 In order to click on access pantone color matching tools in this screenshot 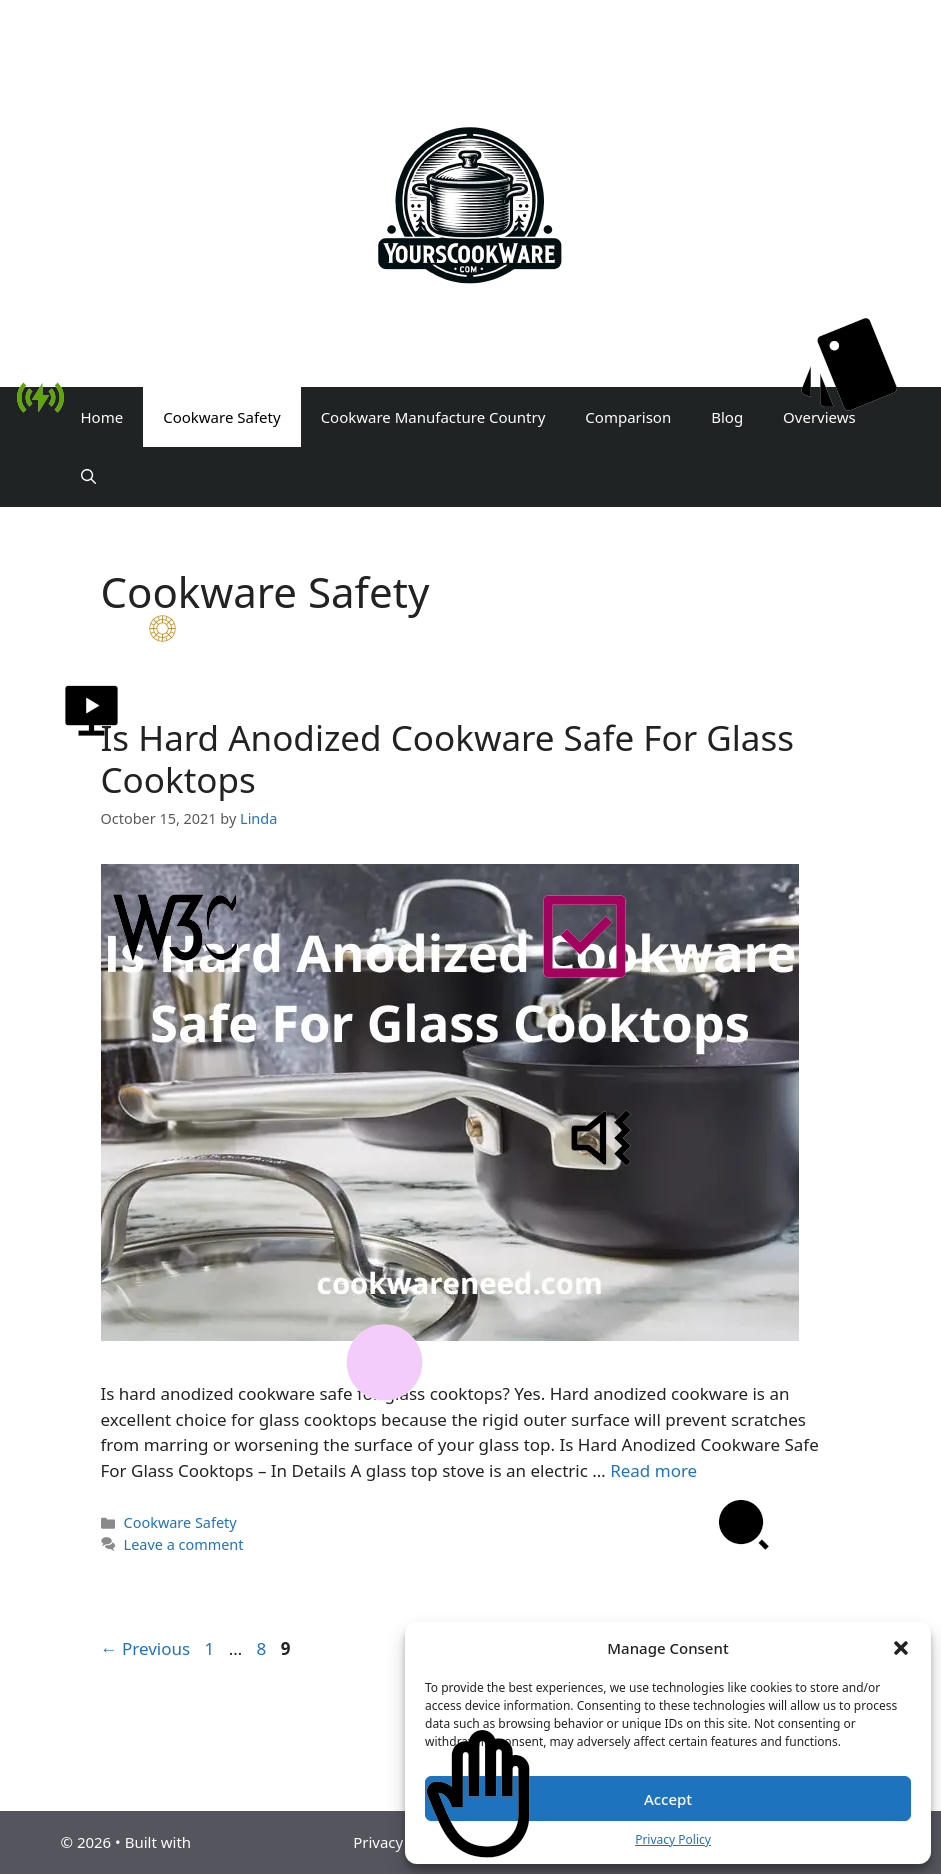, I will do `click(848, 364)`.